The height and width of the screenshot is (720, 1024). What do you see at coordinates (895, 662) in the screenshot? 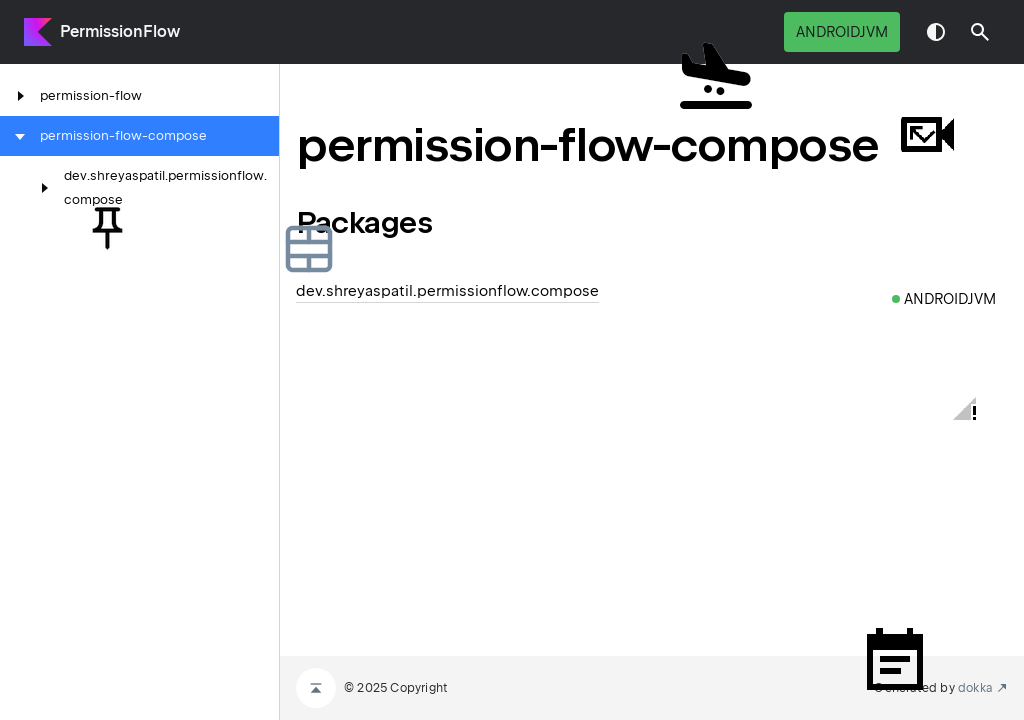
I see `view event details or notes` at bounding box center [895, 662].